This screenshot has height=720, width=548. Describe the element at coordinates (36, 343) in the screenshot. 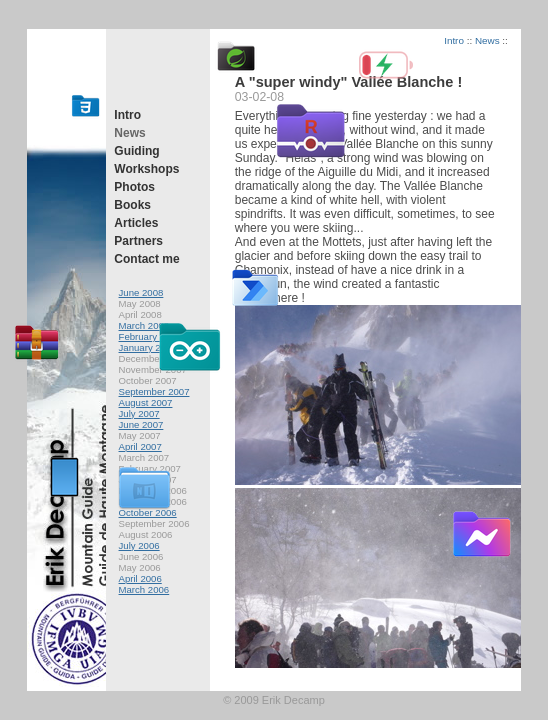

I see `open folder containing WinRAR archives` at that location.